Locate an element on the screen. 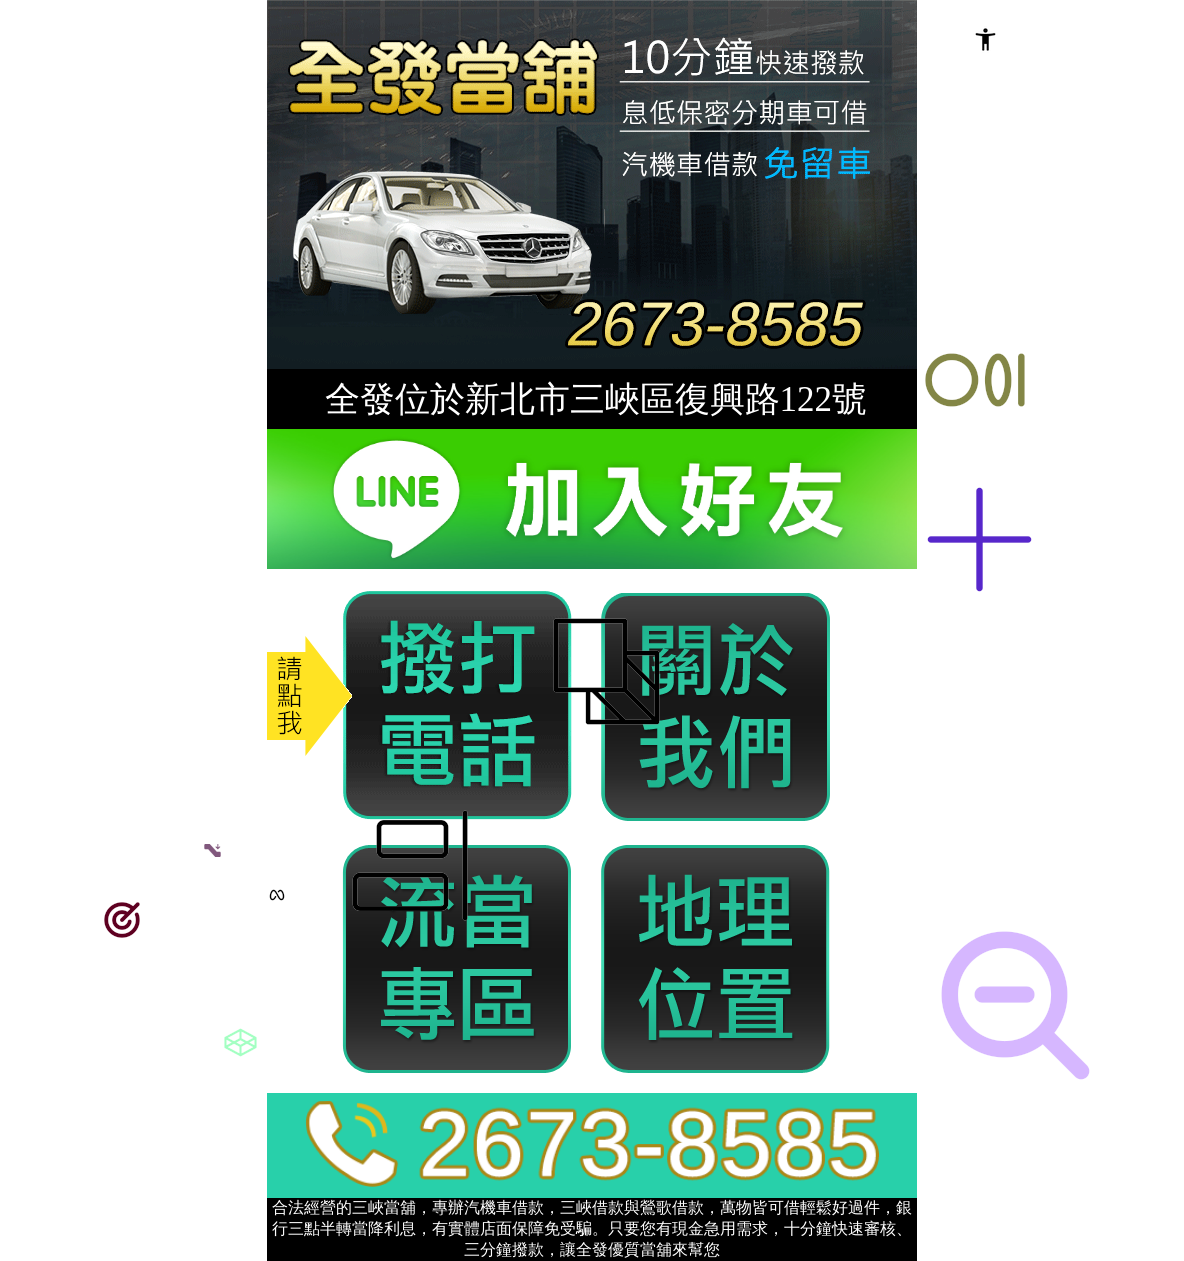 This screenshot has width=1184, height=1261. access accessibility settings is located at coordinates (985, 39).